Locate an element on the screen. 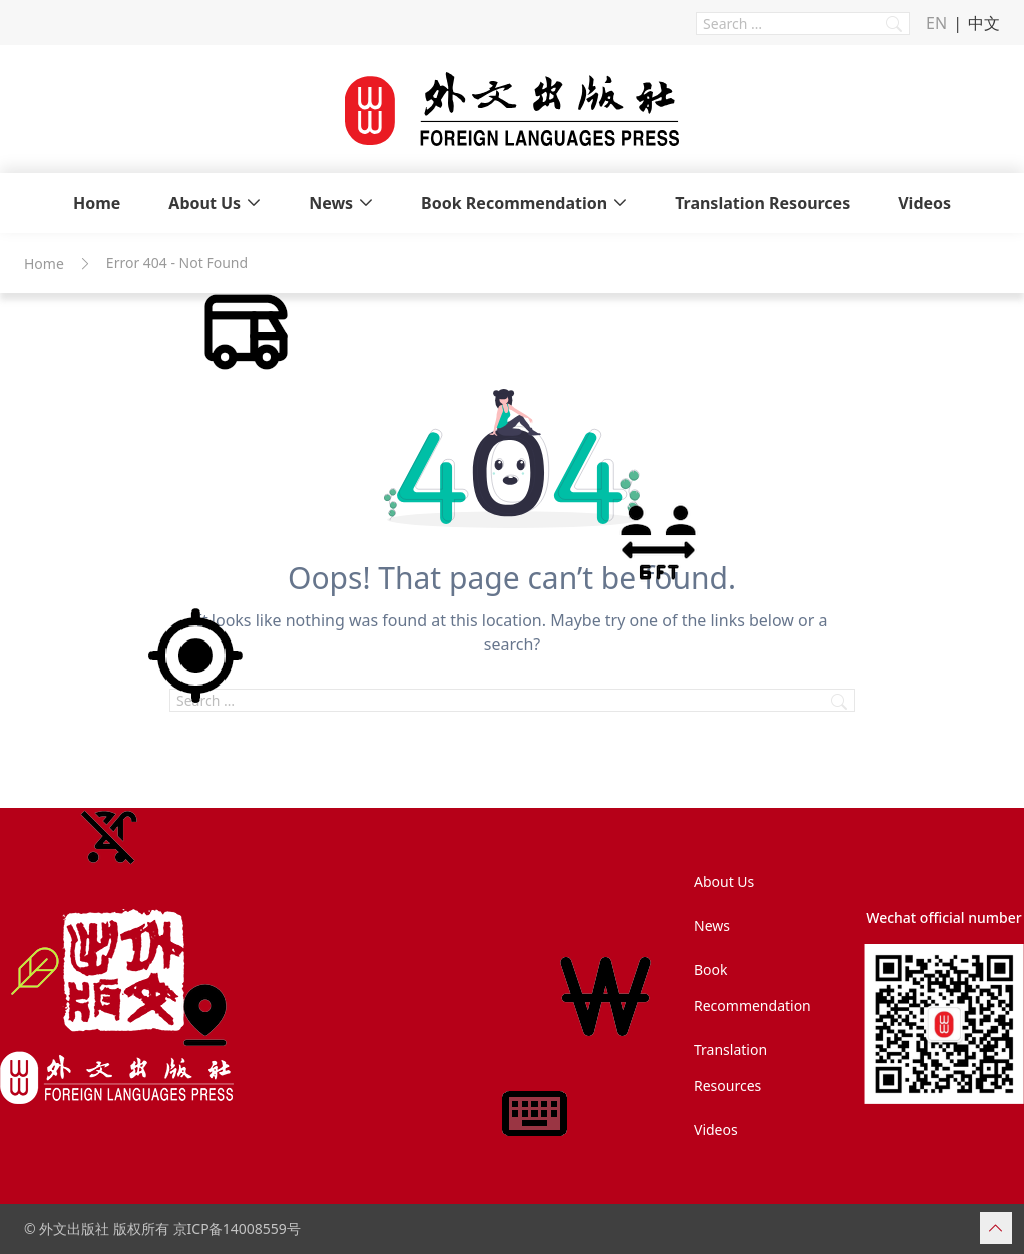  indicates strollers are not permitted in this area is located at coordinates (109, 835).